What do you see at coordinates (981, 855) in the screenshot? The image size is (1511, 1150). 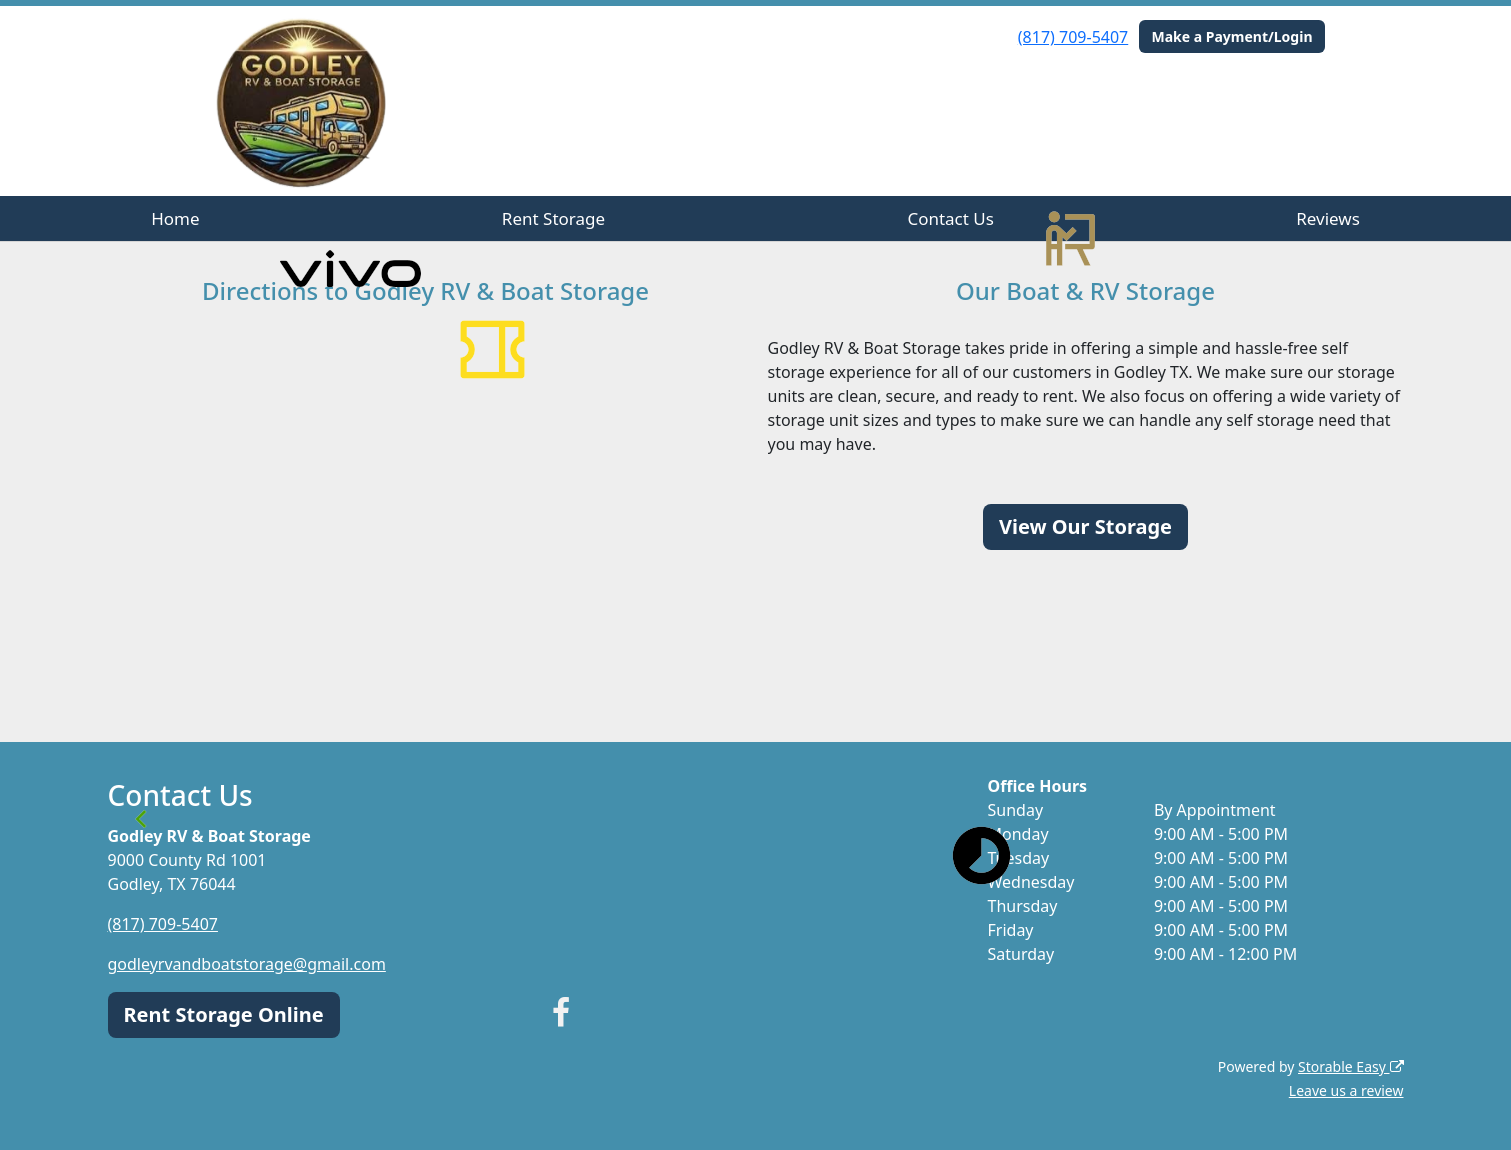 I see `indicates approximately 80% progress complete` at bounding box center [981, 855].